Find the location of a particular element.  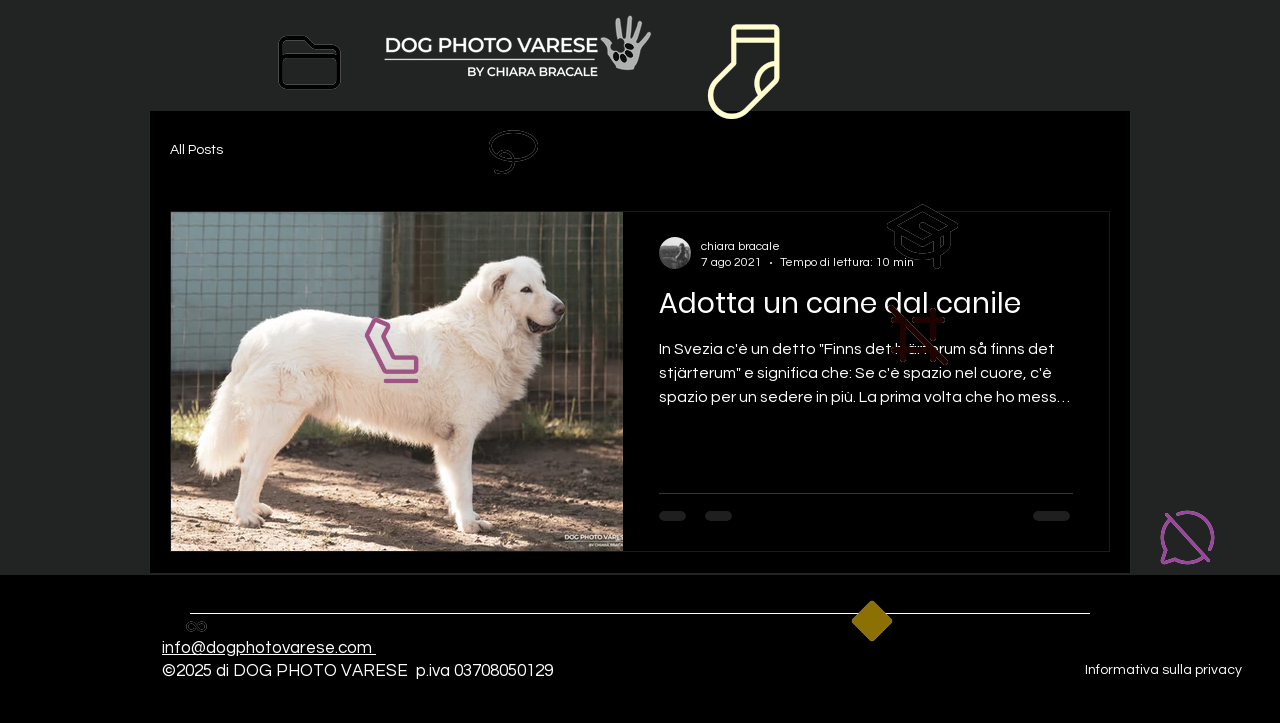

select a seat for your reservation is located at coordinates (390, 350).